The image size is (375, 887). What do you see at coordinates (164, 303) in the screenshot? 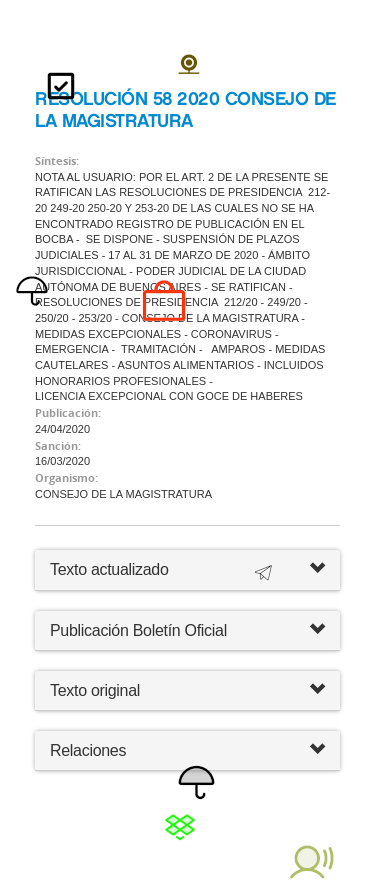
I see `view your shopping bag` at bounding box center [164, 303].